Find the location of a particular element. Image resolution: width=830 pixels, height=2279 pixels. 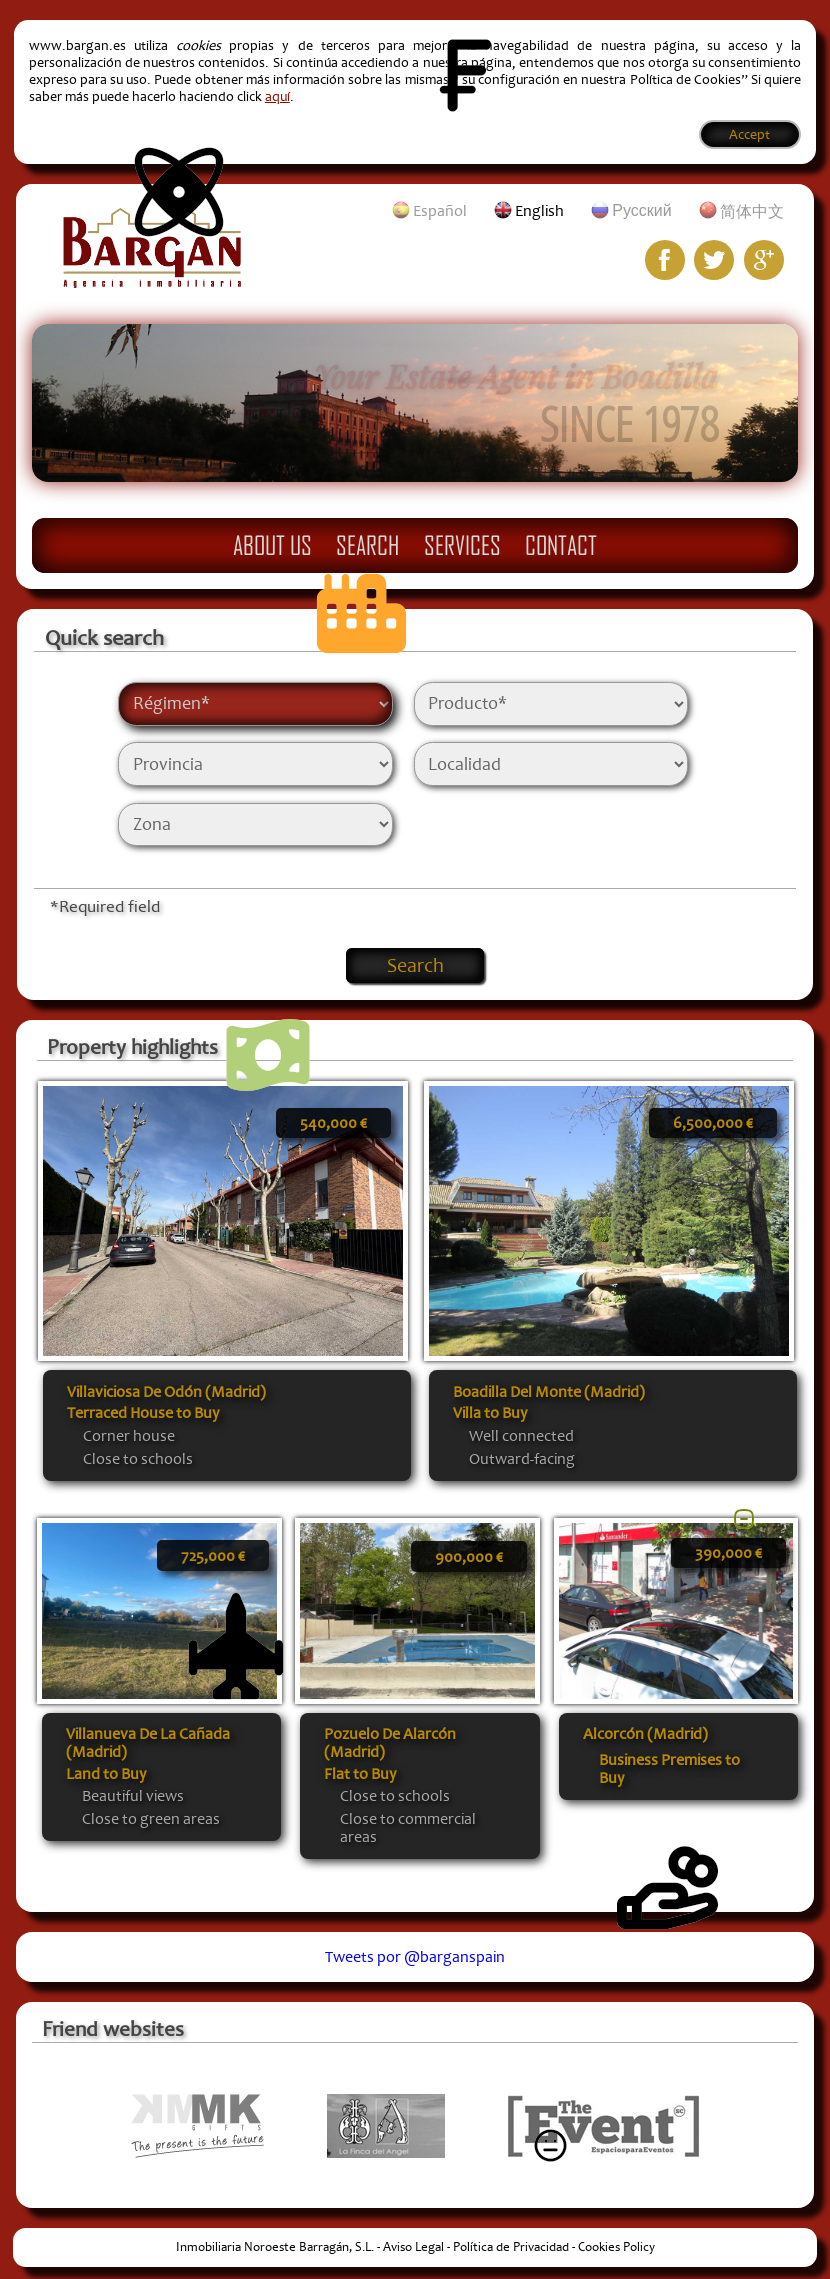

remove an item from a list or collection is located at coordinates (744, 1519).